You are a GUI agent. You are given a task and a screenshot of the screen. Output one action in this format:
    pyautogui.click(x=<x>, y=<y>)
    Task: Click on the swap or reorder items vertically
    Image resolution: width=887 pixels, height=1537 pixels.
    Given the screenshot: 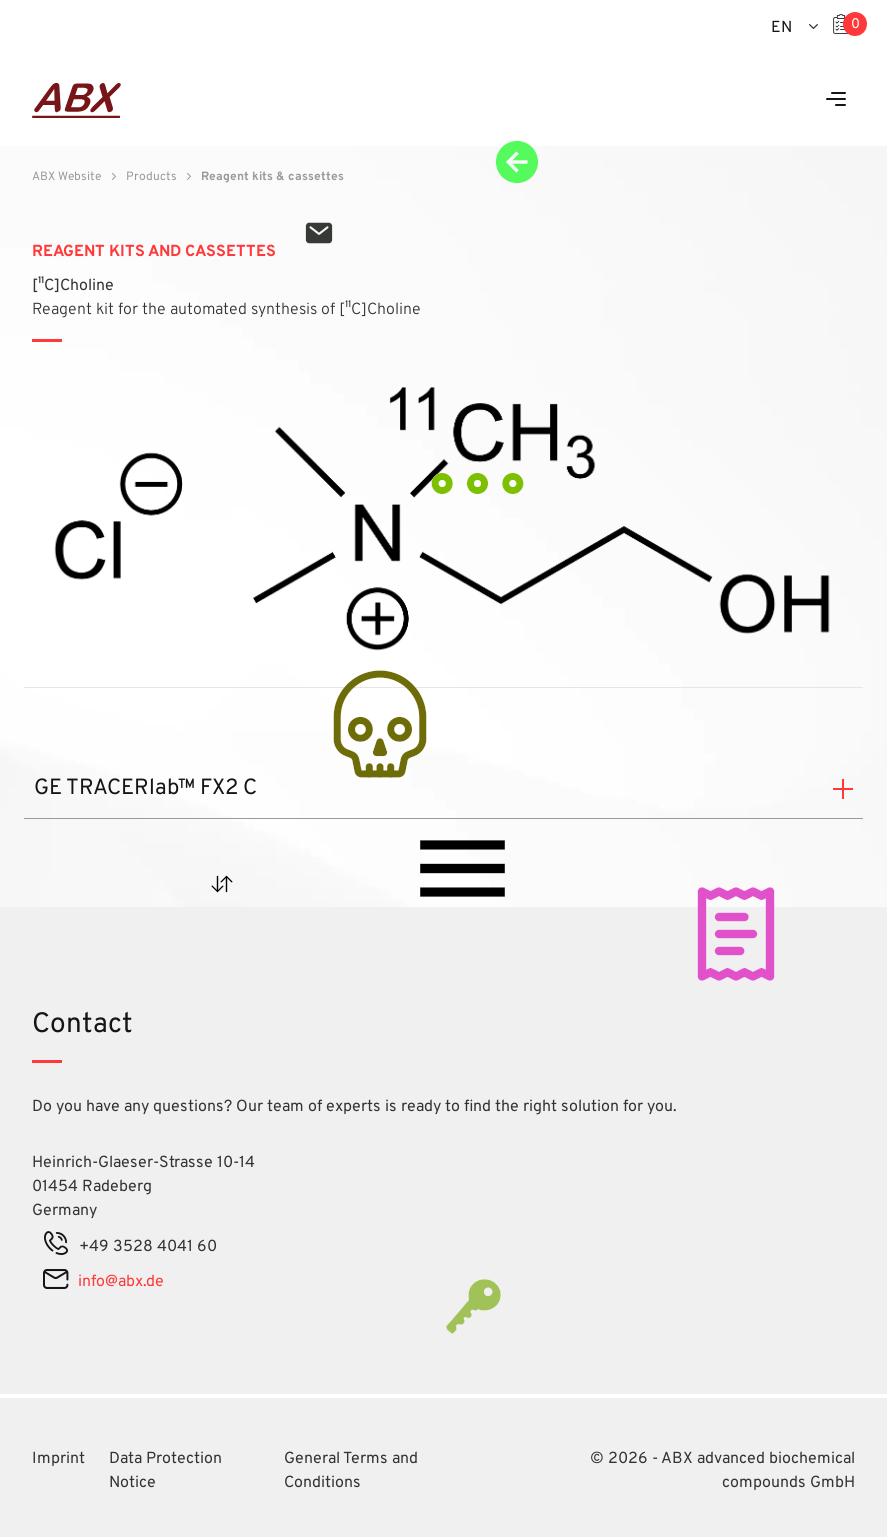 What is the action you would take?
    pyautogui.click(x=222, y=884)
    